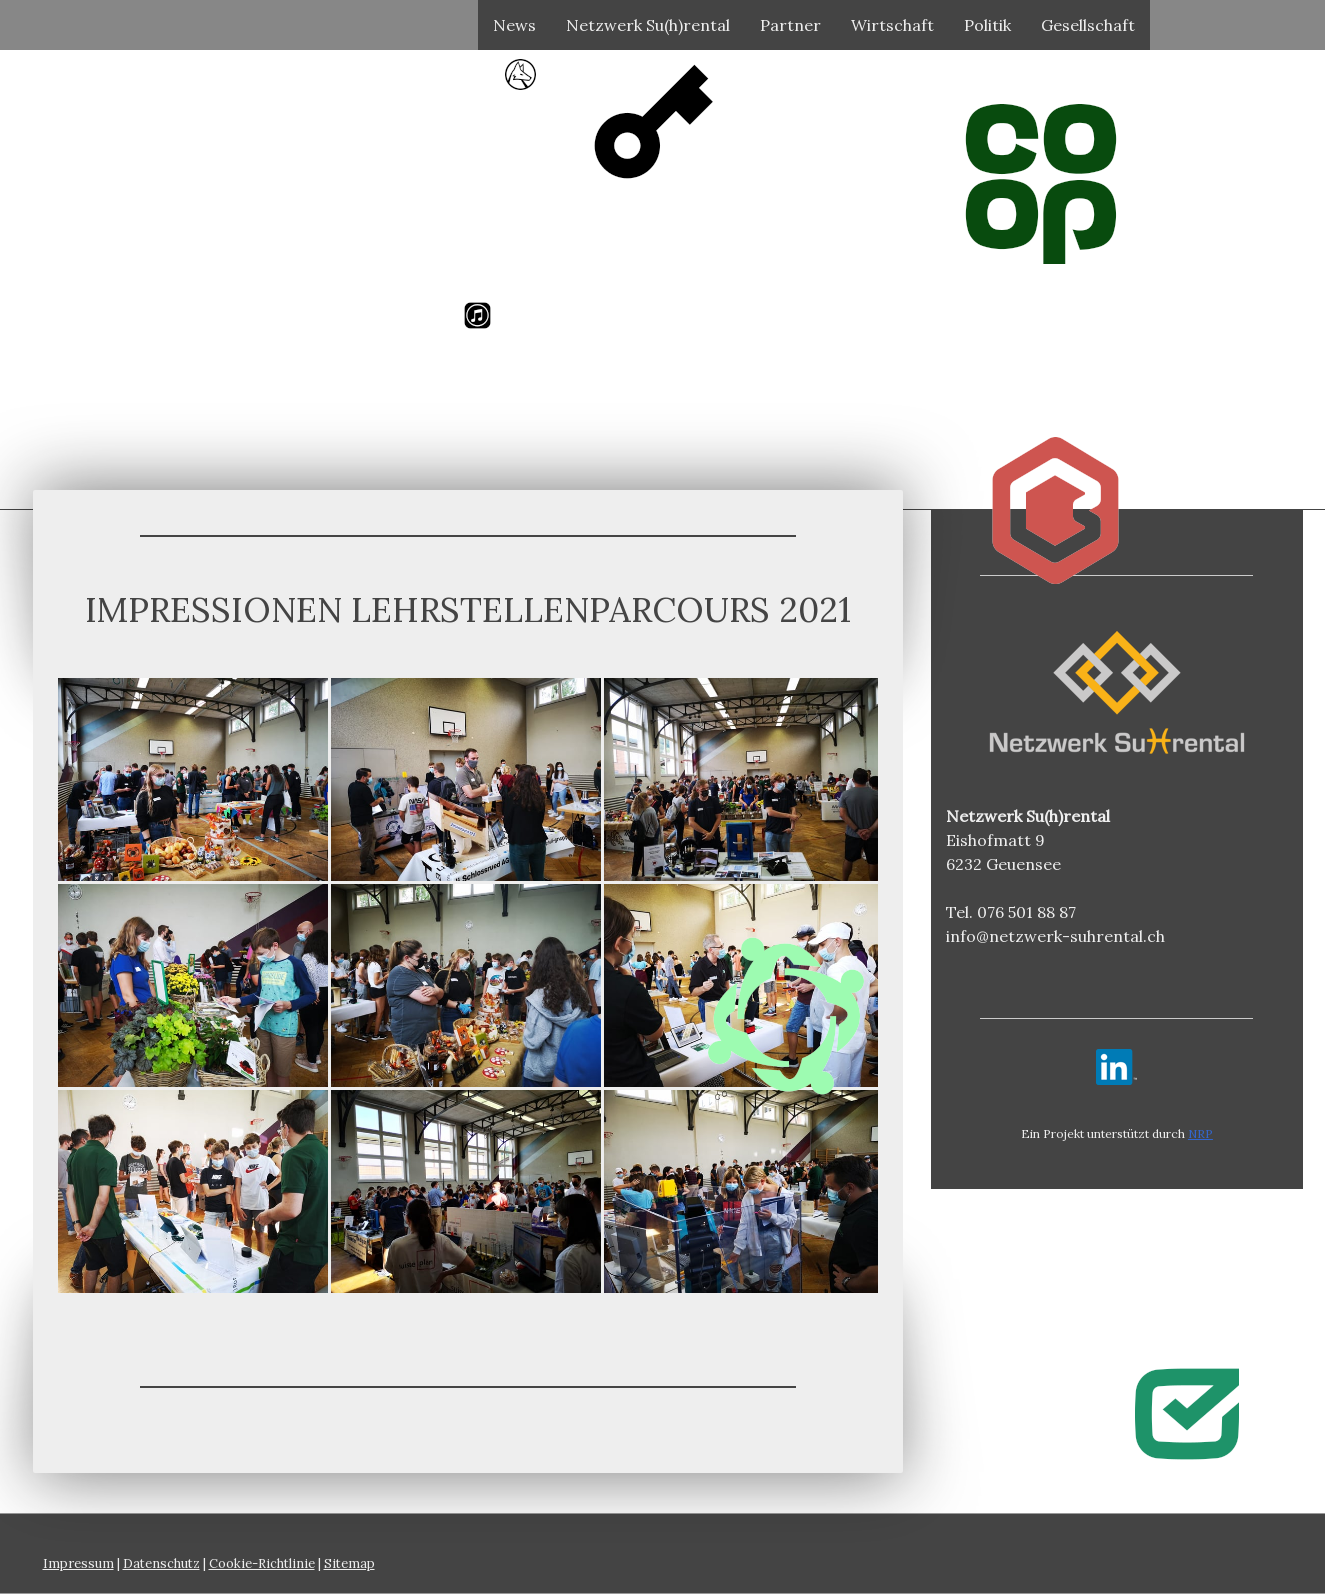 This screenshot has width=1325, height=1594. I want to click on open the Bakaláři school management app, so click(1055, 510).